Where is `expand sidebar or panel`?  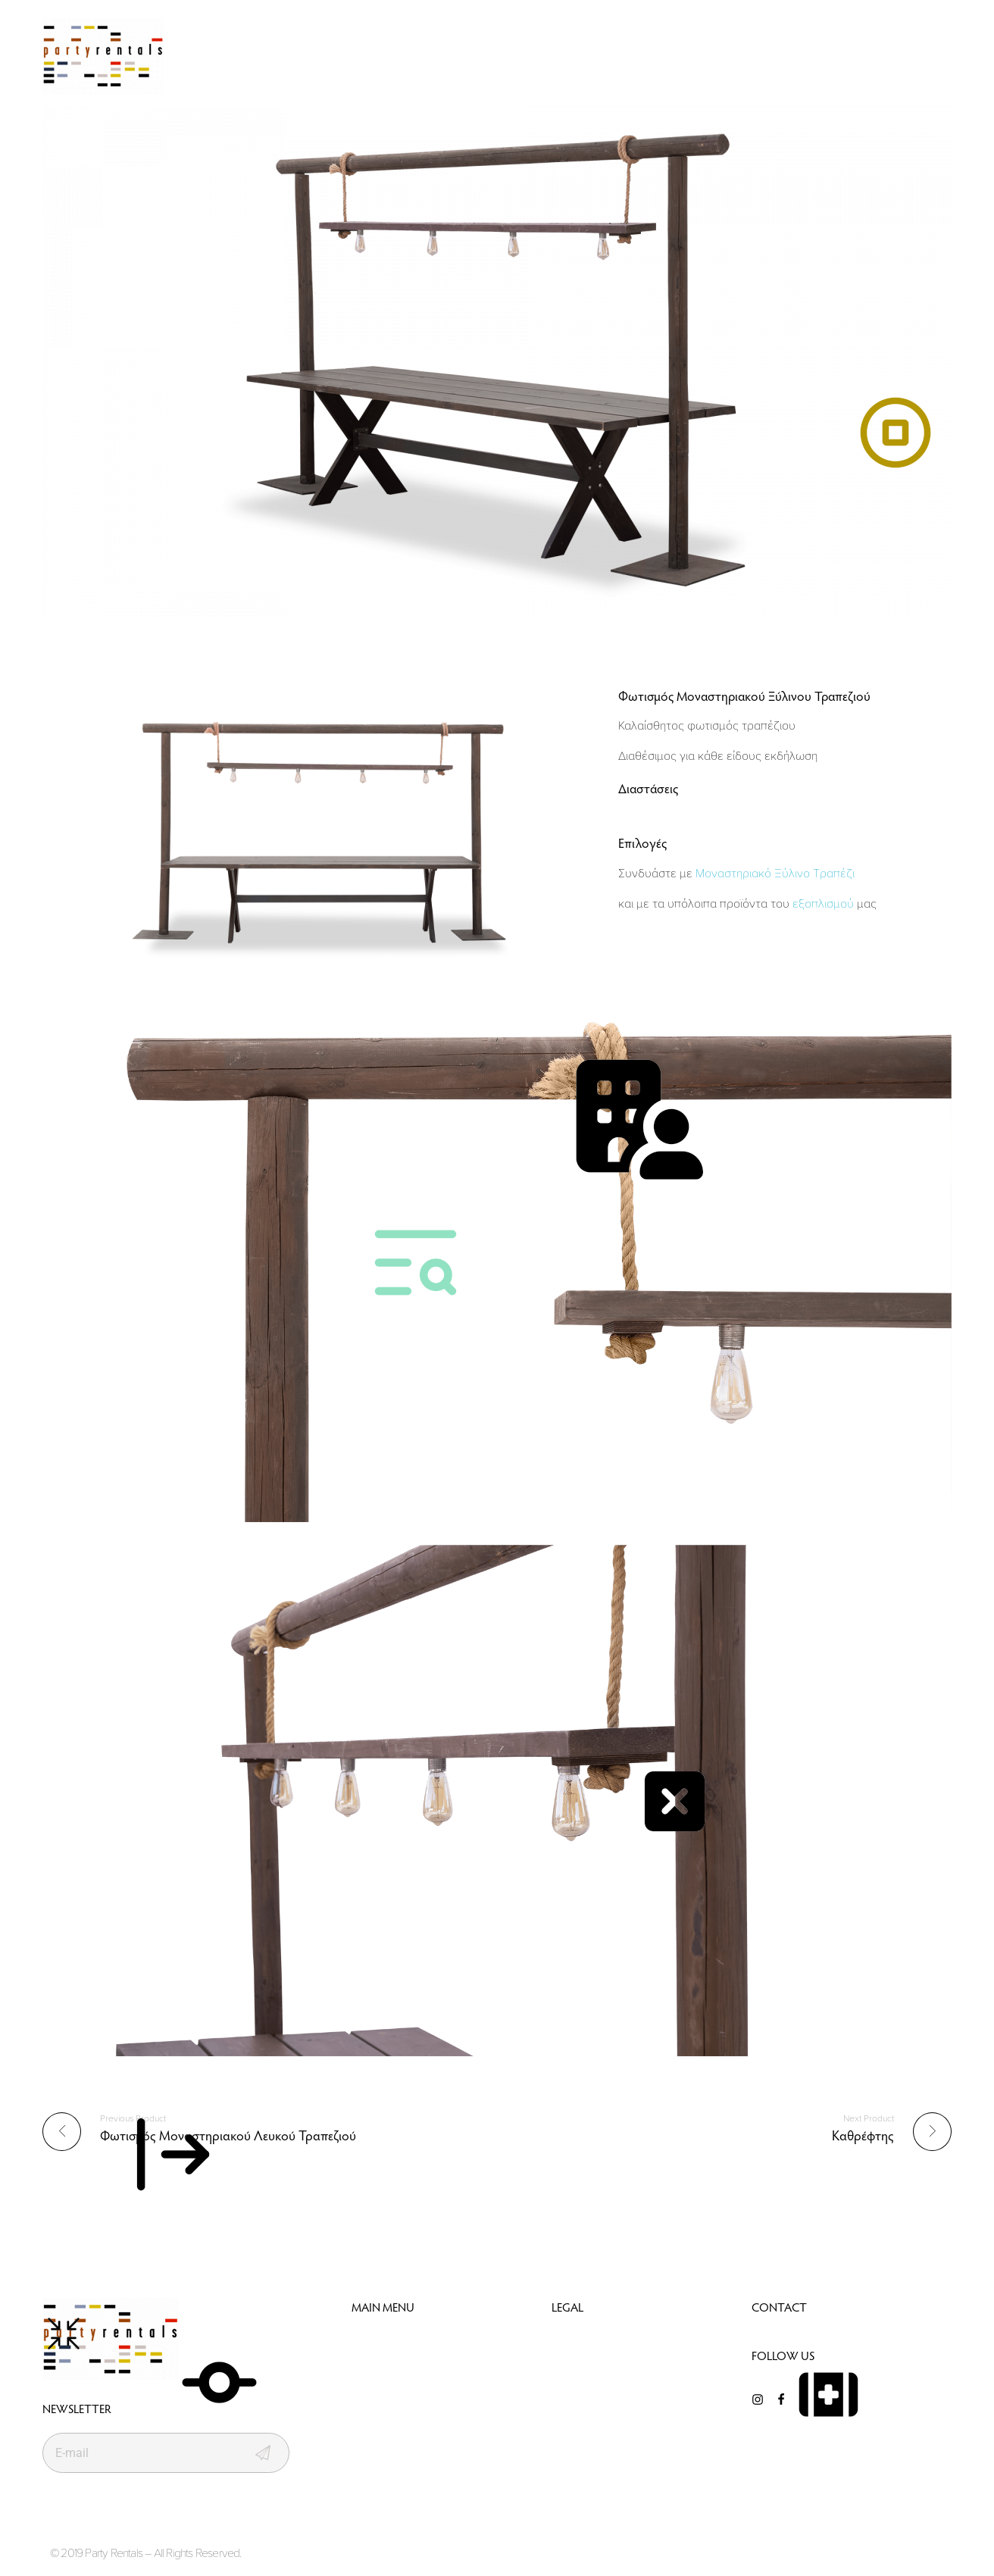
expand sidebar or panel is located at coordinates (173, 2154).